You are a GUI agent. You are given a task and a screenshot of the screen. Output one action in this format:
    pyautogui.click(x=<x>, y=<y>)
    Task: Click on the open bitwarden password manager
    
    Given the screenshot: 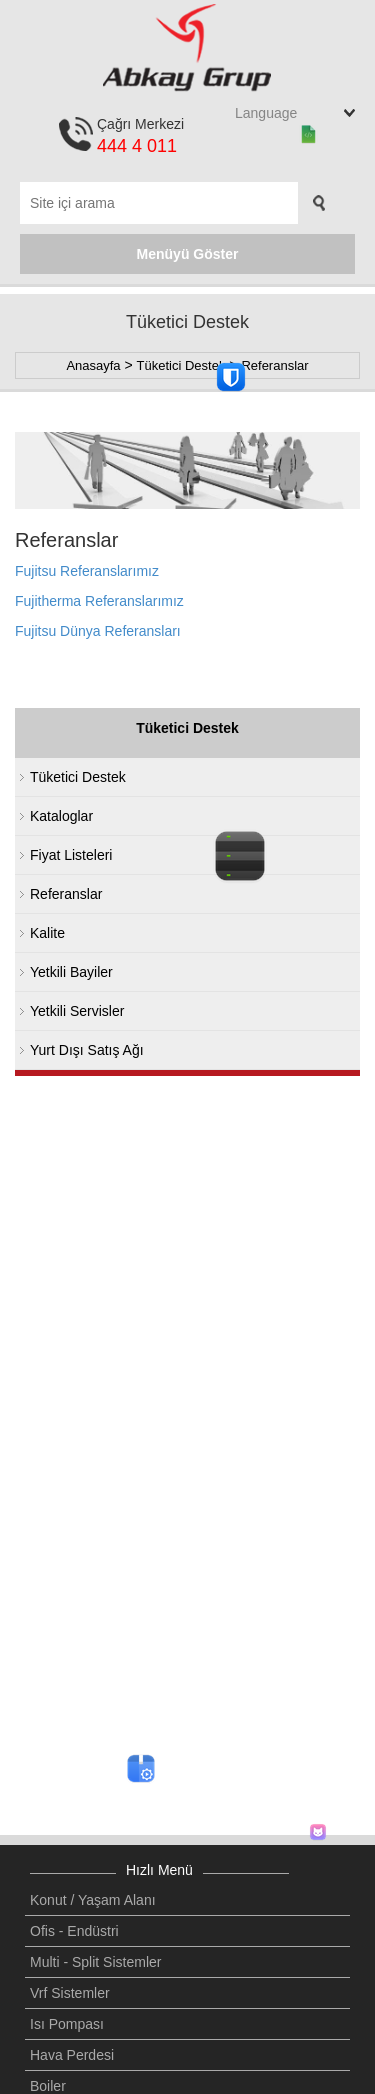 What is the action you would take?
    pyautogui.click(x=231, y=377)
    